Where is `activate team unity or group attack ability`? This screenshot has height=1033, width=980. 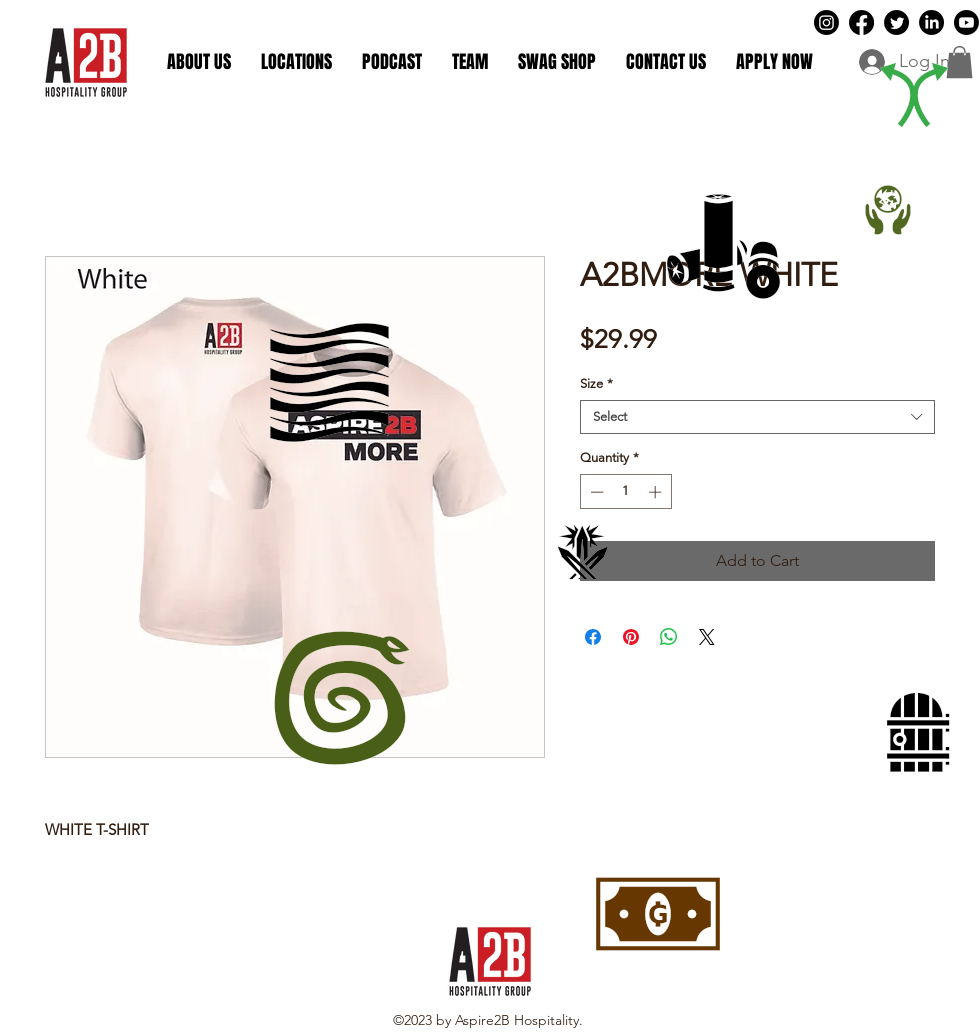 activate team unity or group attack ability is located at coordinates (583, 552).